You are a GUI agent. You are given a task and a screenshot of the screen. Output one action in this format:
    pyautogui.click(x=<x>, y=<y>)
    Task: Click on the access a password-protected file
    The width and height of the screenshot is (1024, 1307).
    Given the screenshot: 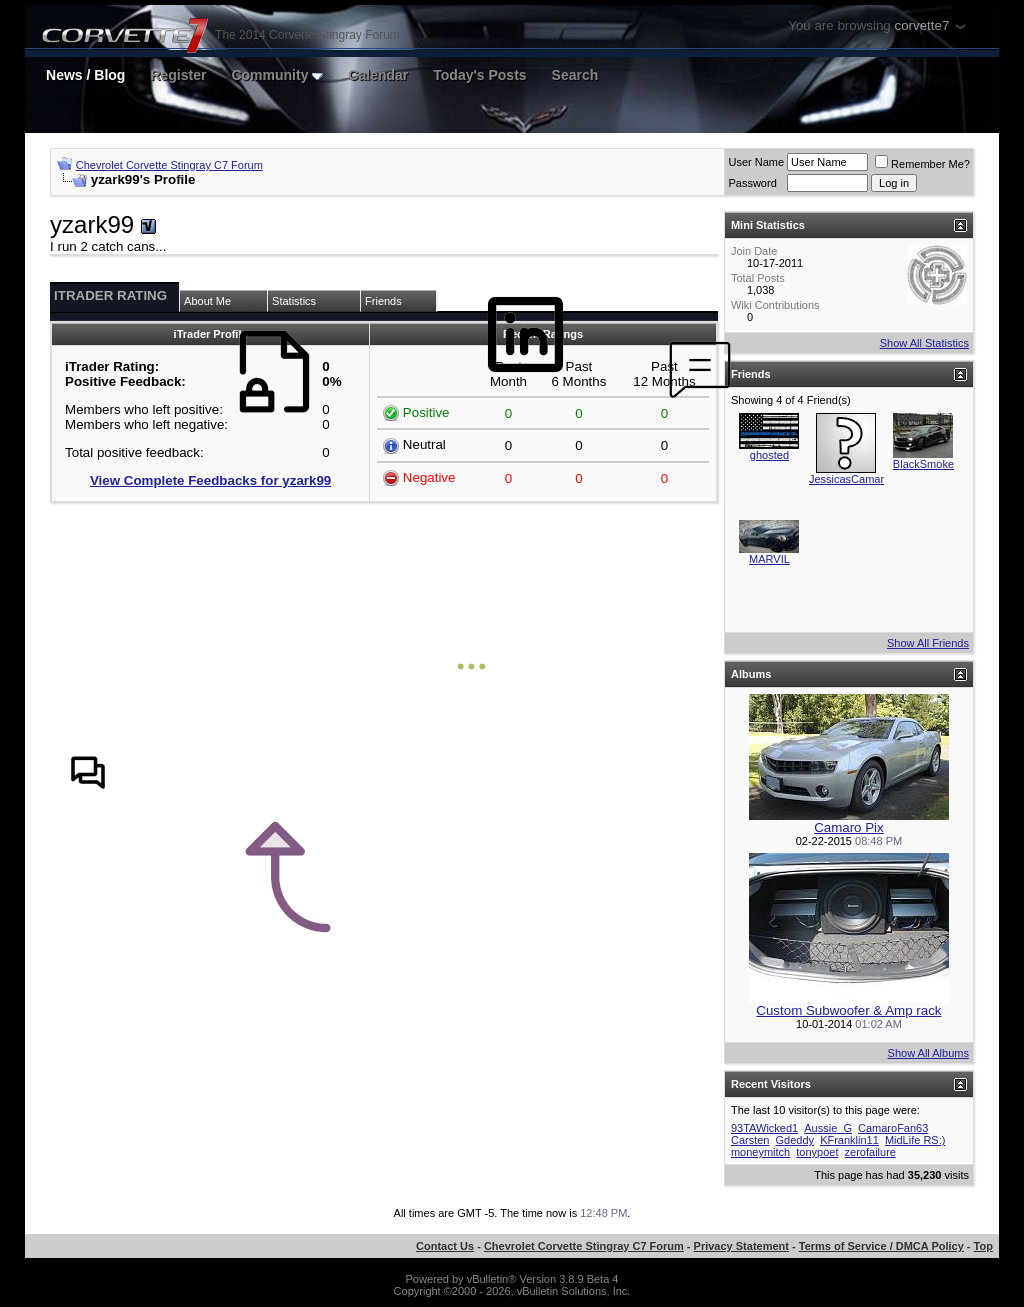 What is the action you would take?
    pyautogui.click(x=274, y=371)
    